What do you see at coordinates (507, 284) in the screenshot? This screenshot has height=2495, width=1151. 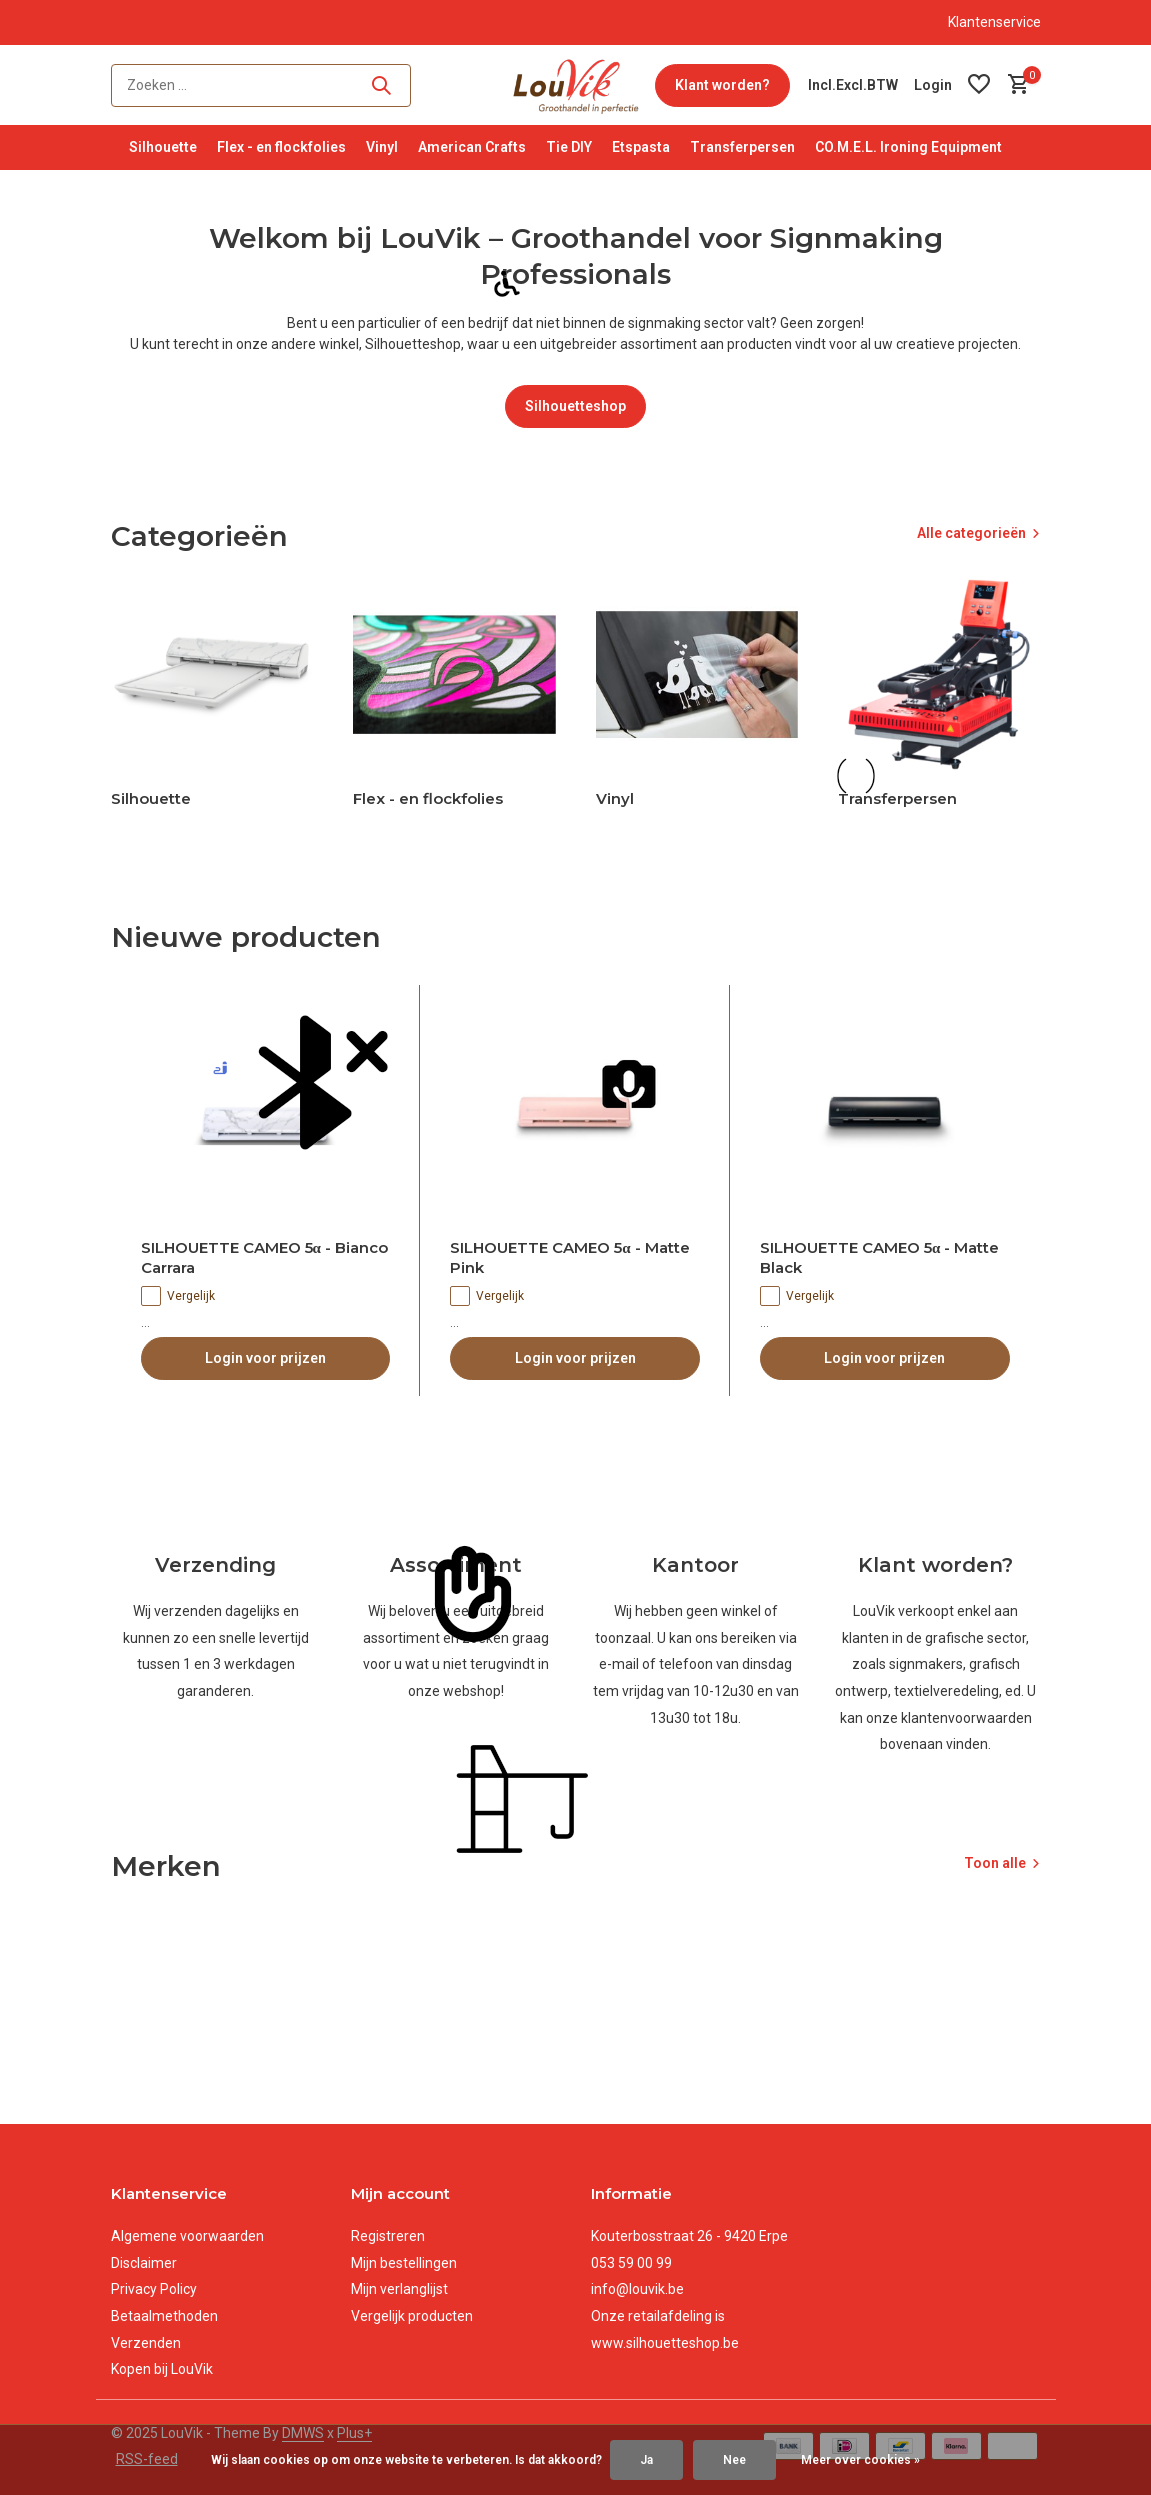 I see `indicates wheelchair accessible facilities` at bounding box center [507, 284].